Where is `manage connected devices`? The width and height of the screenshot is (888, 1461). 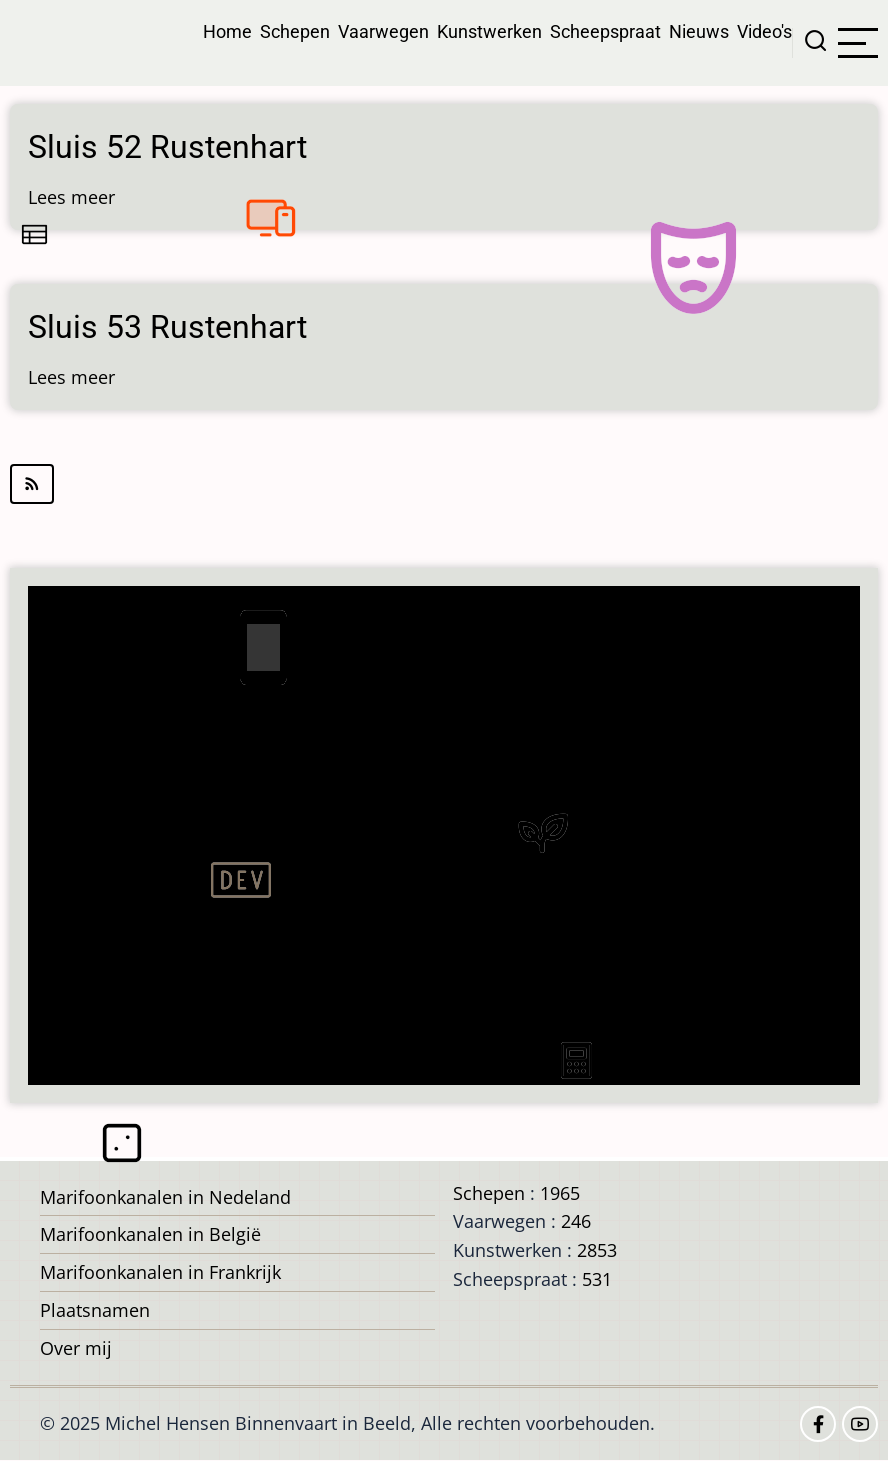
manage connected devices is located at coordinates (270, 218).